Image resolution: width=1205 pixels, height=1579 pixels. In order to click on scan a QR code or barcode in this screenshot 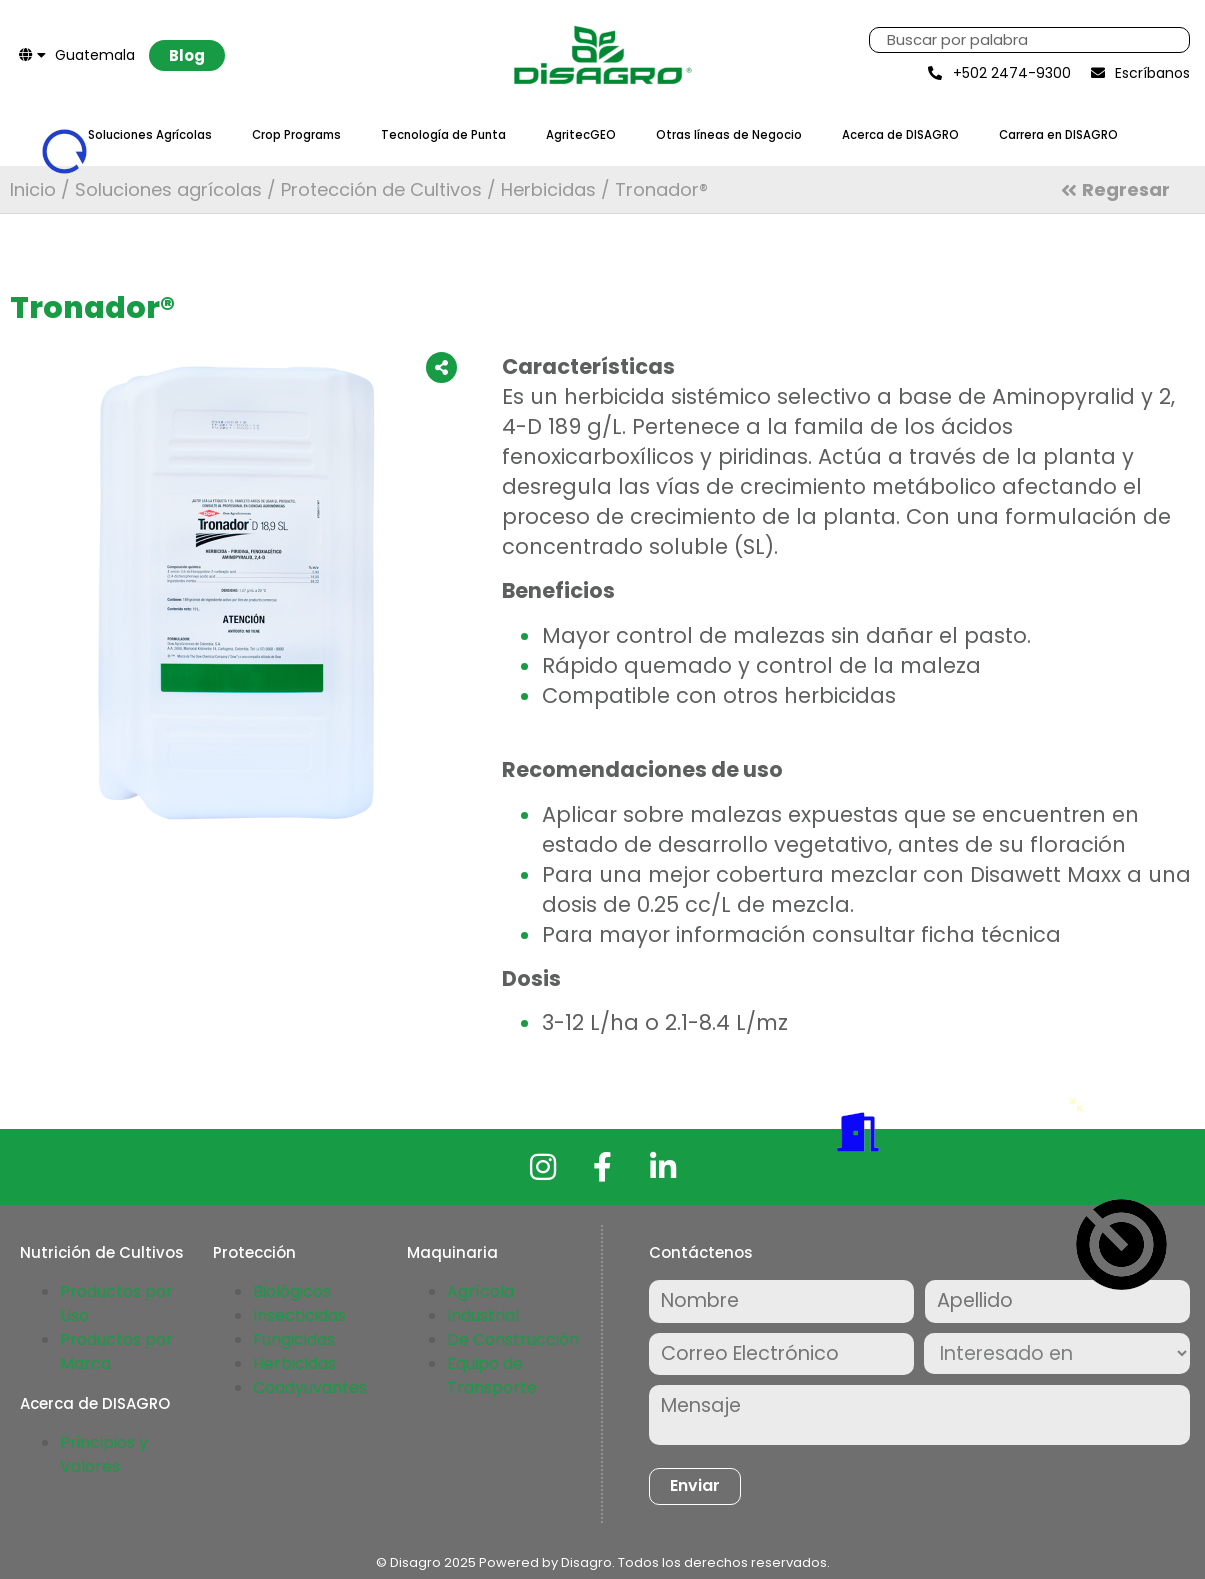, I will do `click(1121, 1244)`.